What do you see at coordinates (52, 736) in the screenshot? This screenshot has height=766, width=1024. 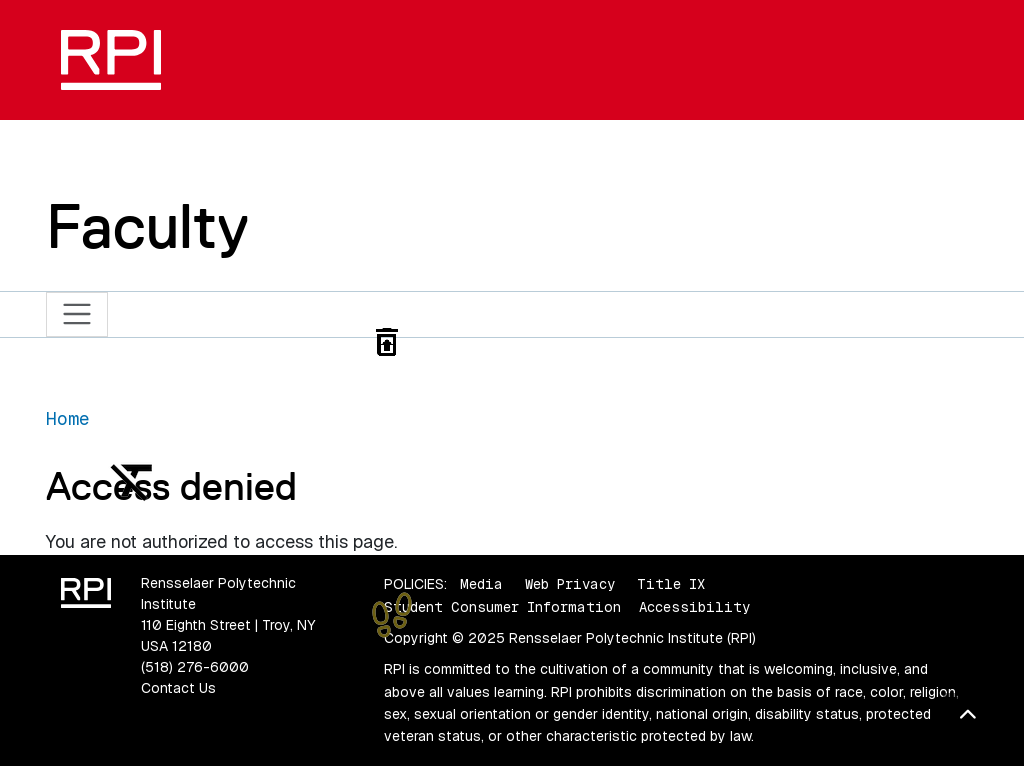 I see `view analytics and statistics` at bounding box center [52, 736].